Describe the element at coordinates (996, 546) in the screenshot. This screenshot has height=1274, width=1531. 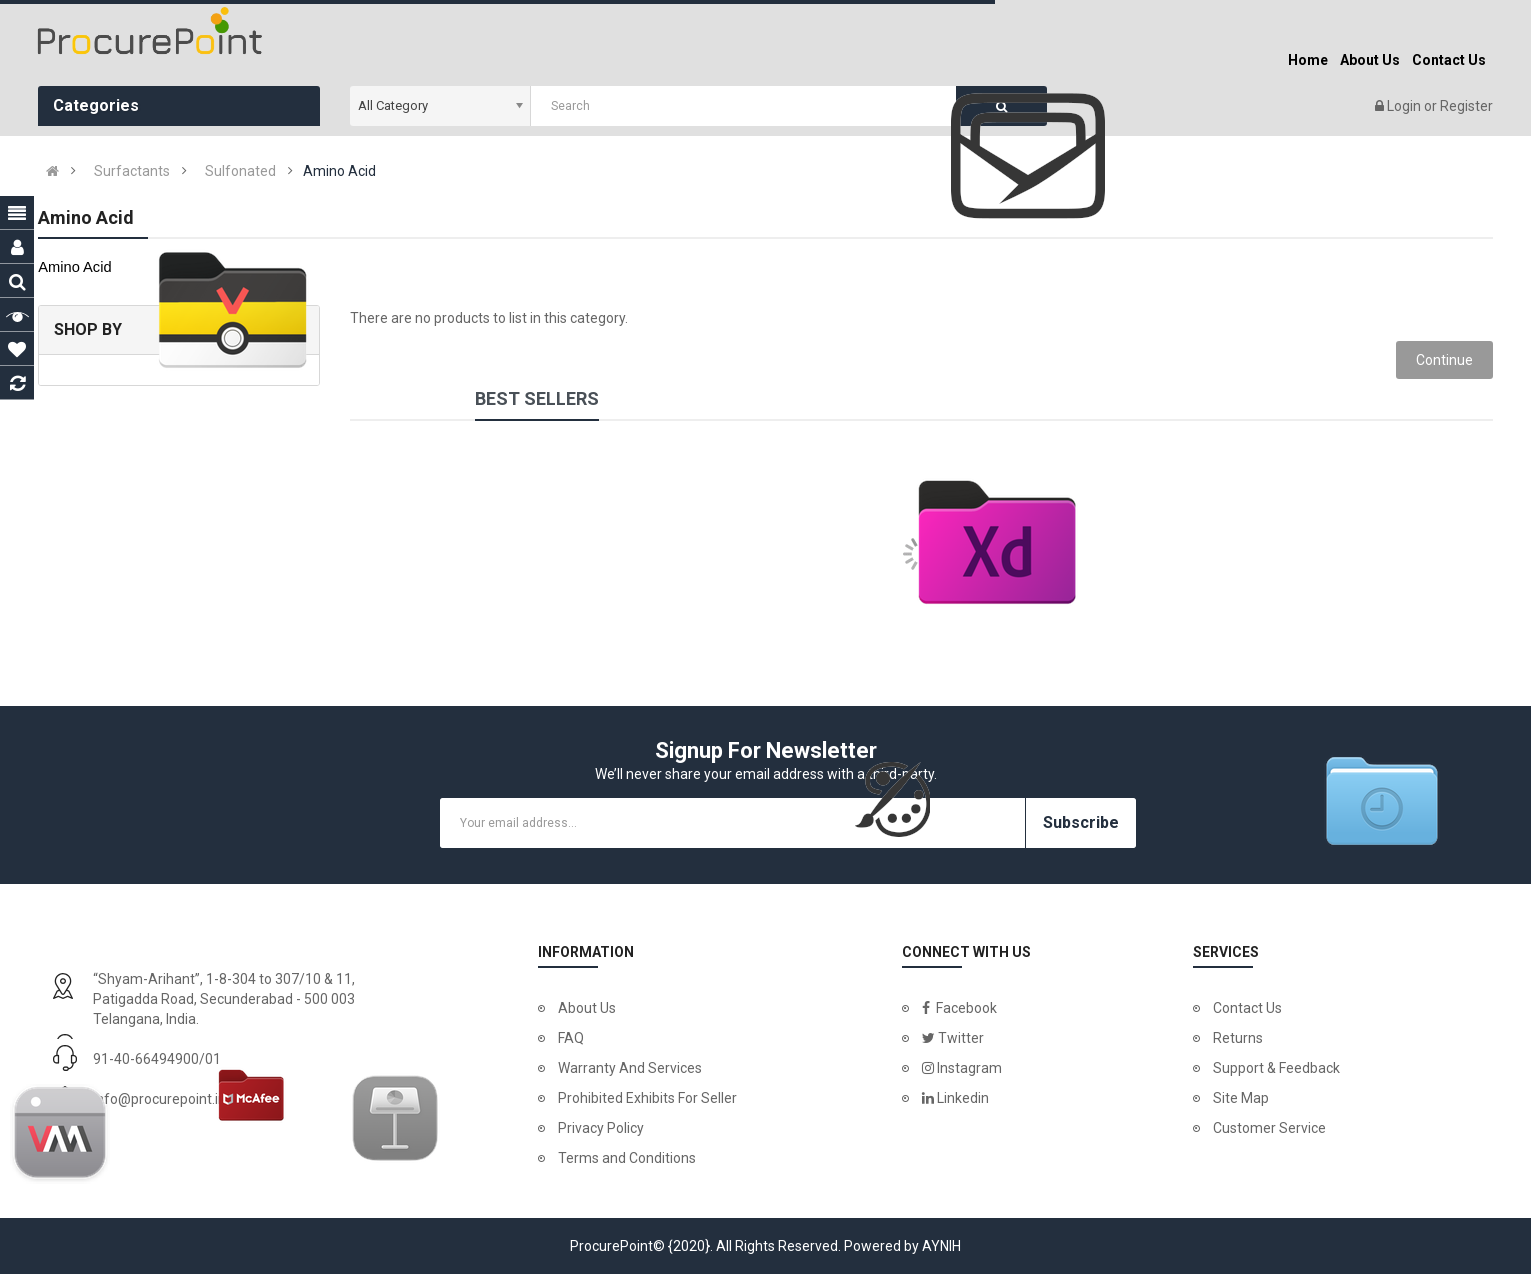
I see `open folder containing Adobe XD project files` at that location.